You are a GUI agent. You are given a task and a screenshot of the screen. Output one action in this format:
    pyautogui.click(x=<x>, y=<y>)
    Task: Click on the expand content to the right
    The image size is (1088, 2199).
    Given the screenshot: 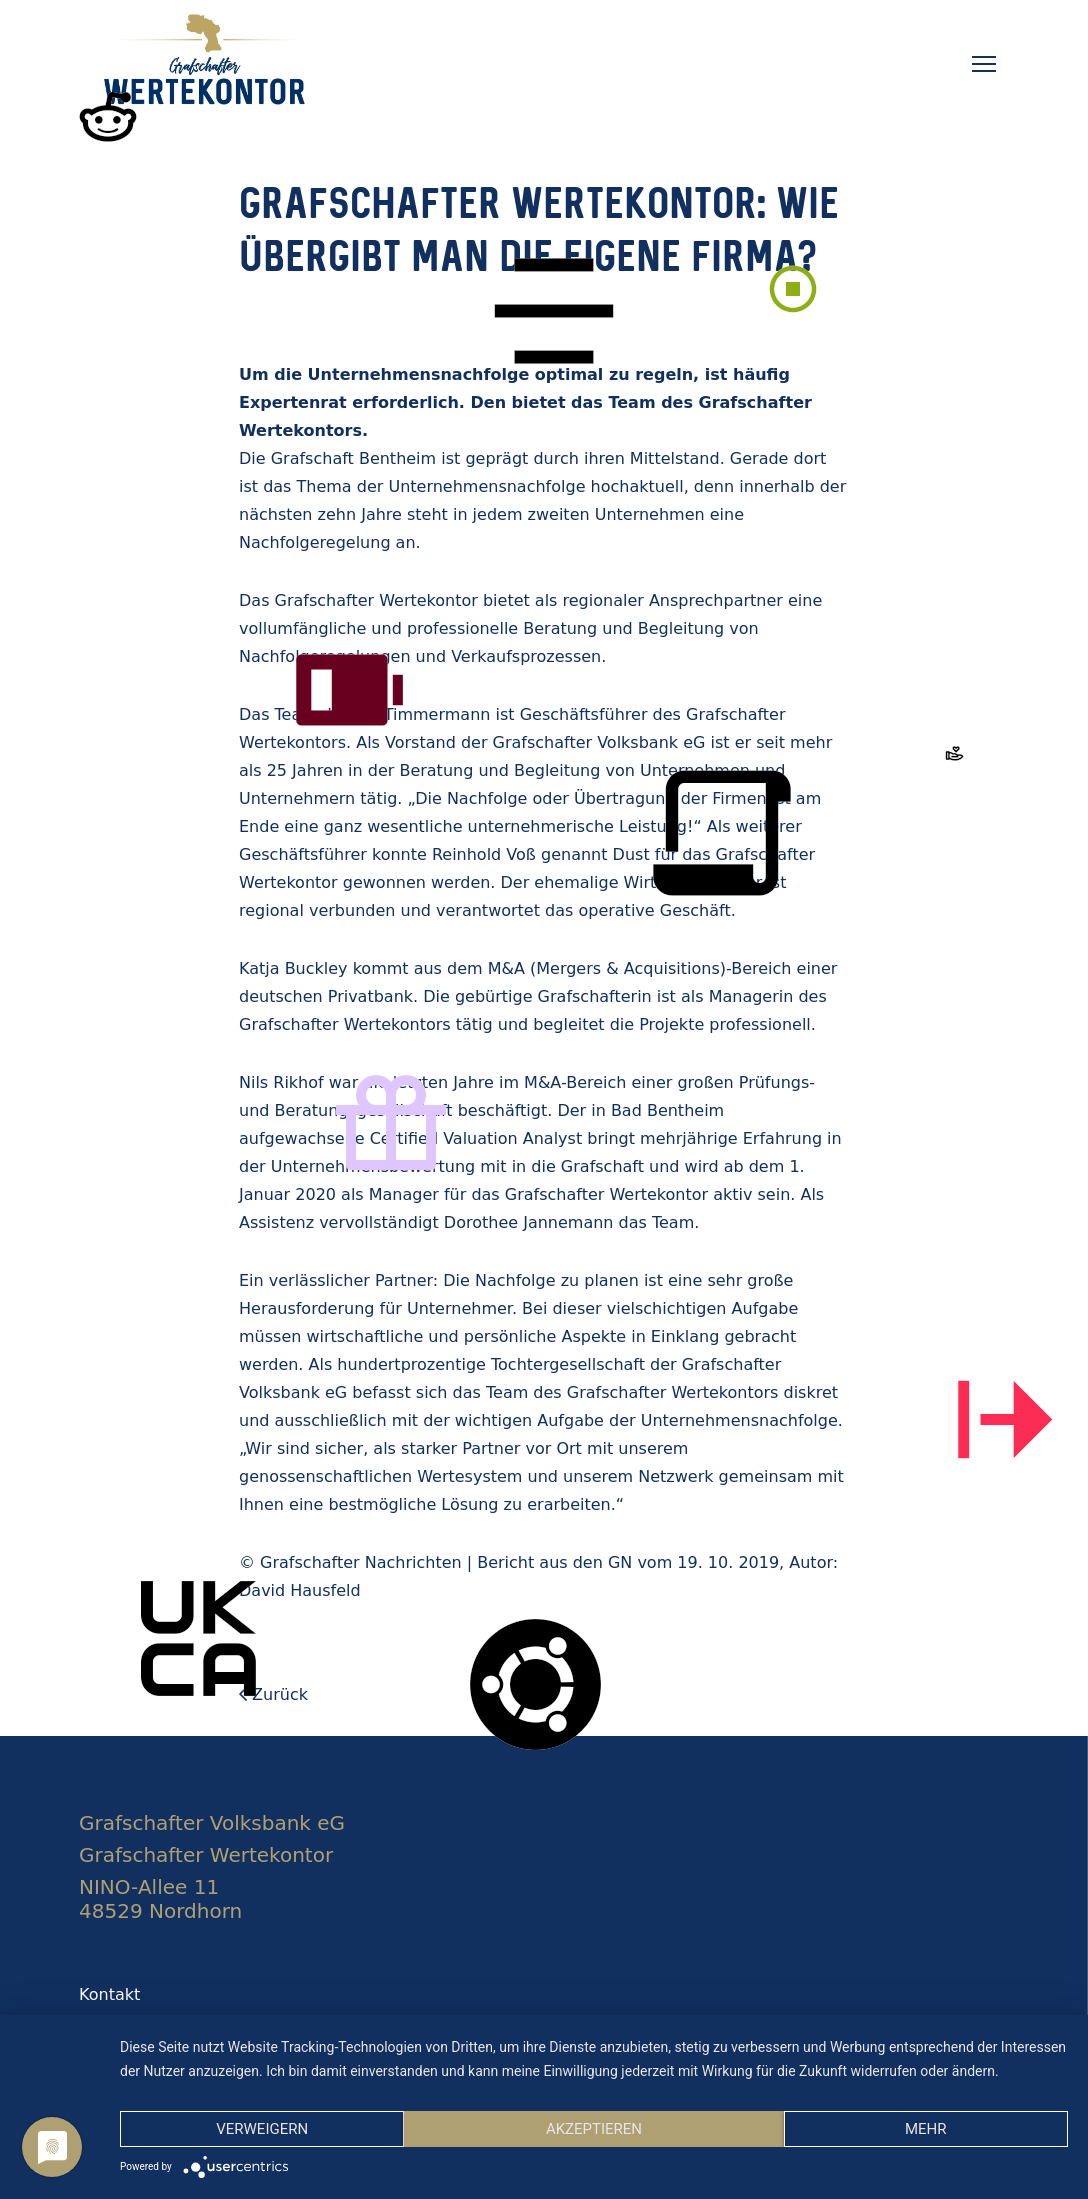 What is the action you would take?
    pyautogui.click(x=1002, y=1419)
    